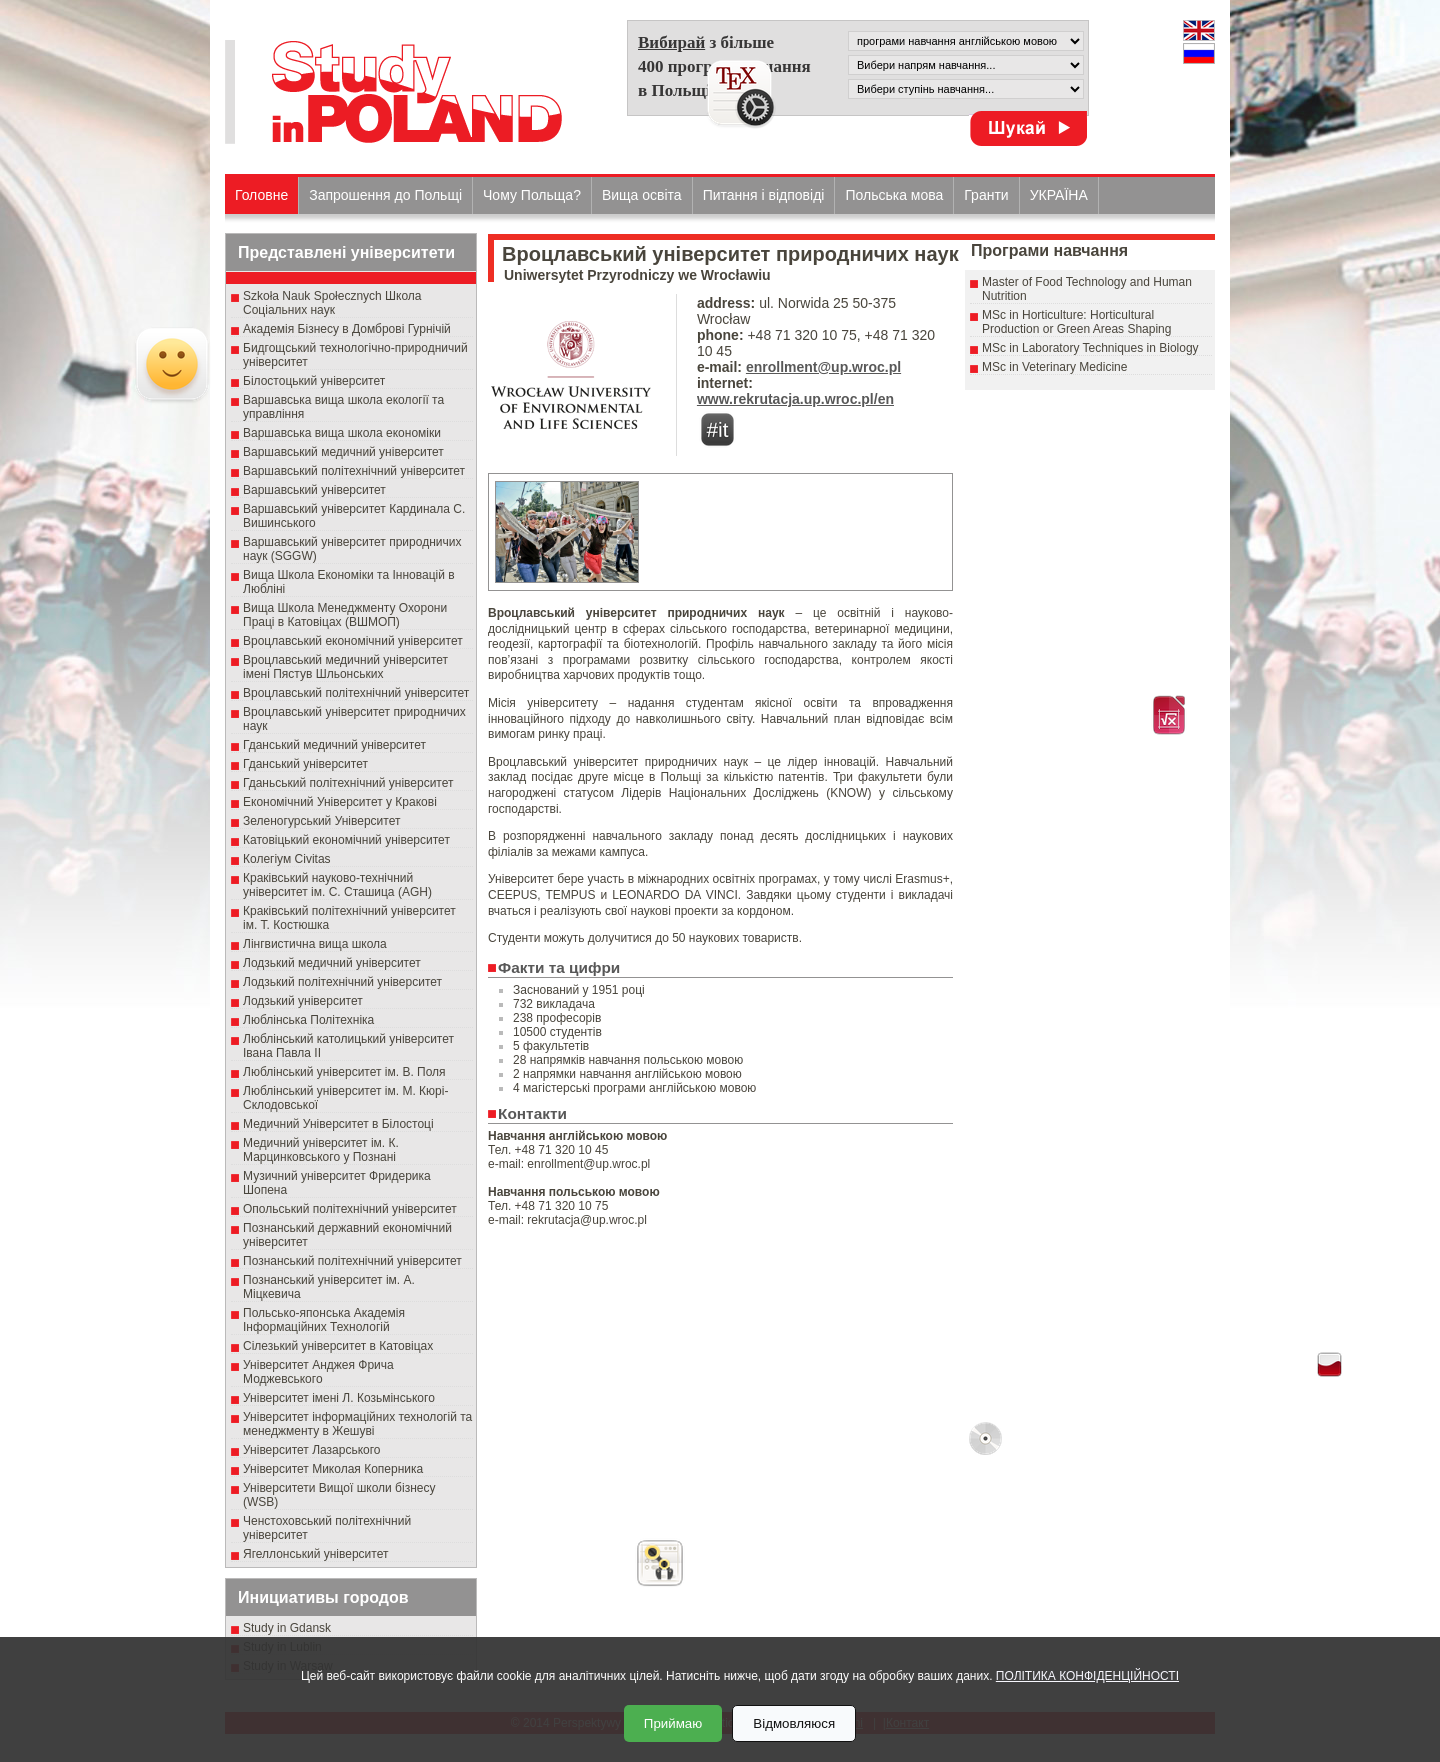 Image resolution: width=1440 pixels, height=1762 pixels. I want to click on open wine application for running windows programs, so click(1329, 1364).